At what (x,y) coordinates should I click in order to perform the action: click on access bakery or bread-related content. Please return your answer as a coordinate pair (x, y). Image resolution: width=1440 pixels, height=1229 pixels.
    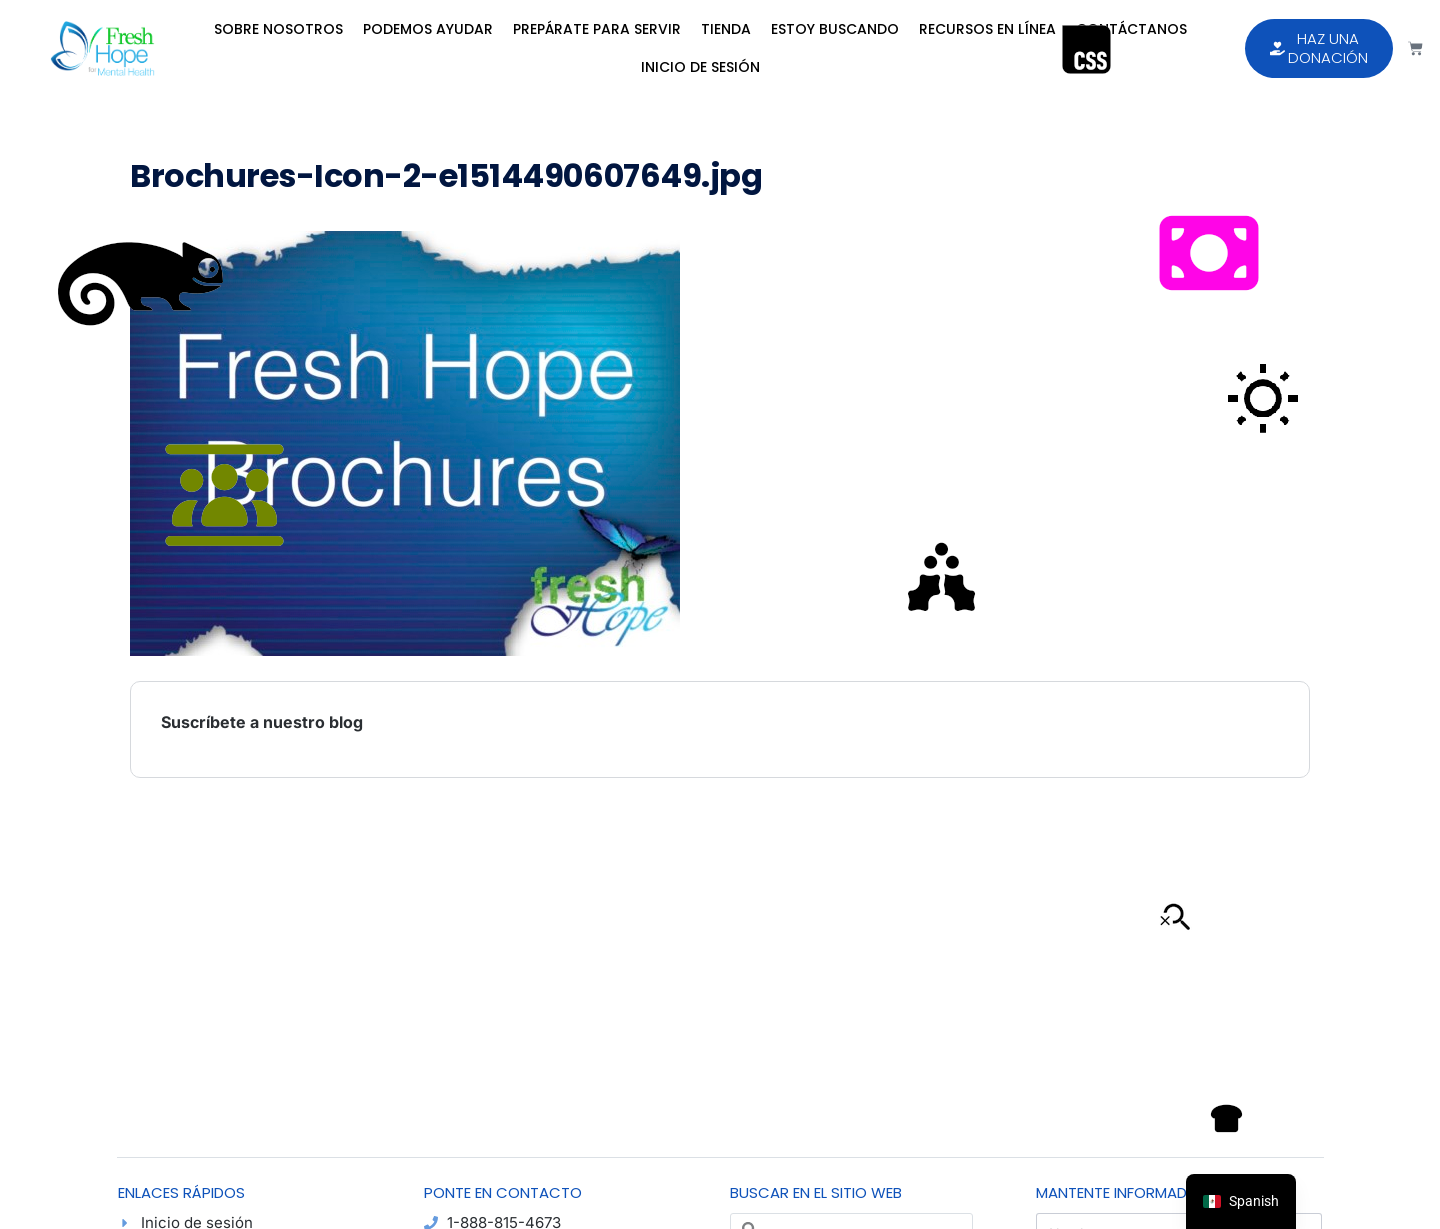
    Looking at the image, I should click on (1226, 1118).